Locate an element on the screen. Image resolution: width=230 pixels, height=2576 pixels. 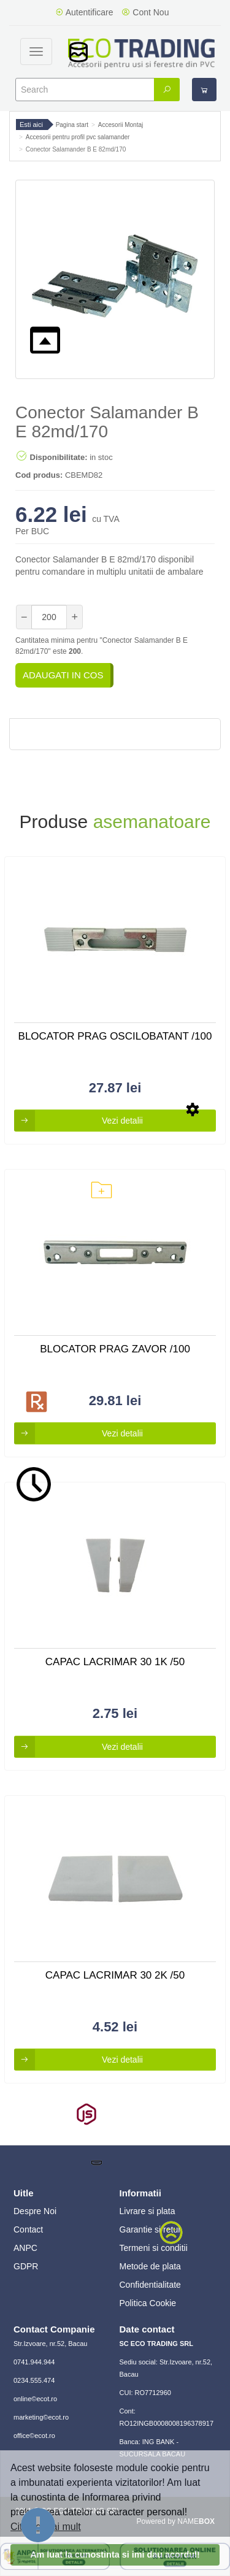
create a new folder is located at coordinates (101, 1189).